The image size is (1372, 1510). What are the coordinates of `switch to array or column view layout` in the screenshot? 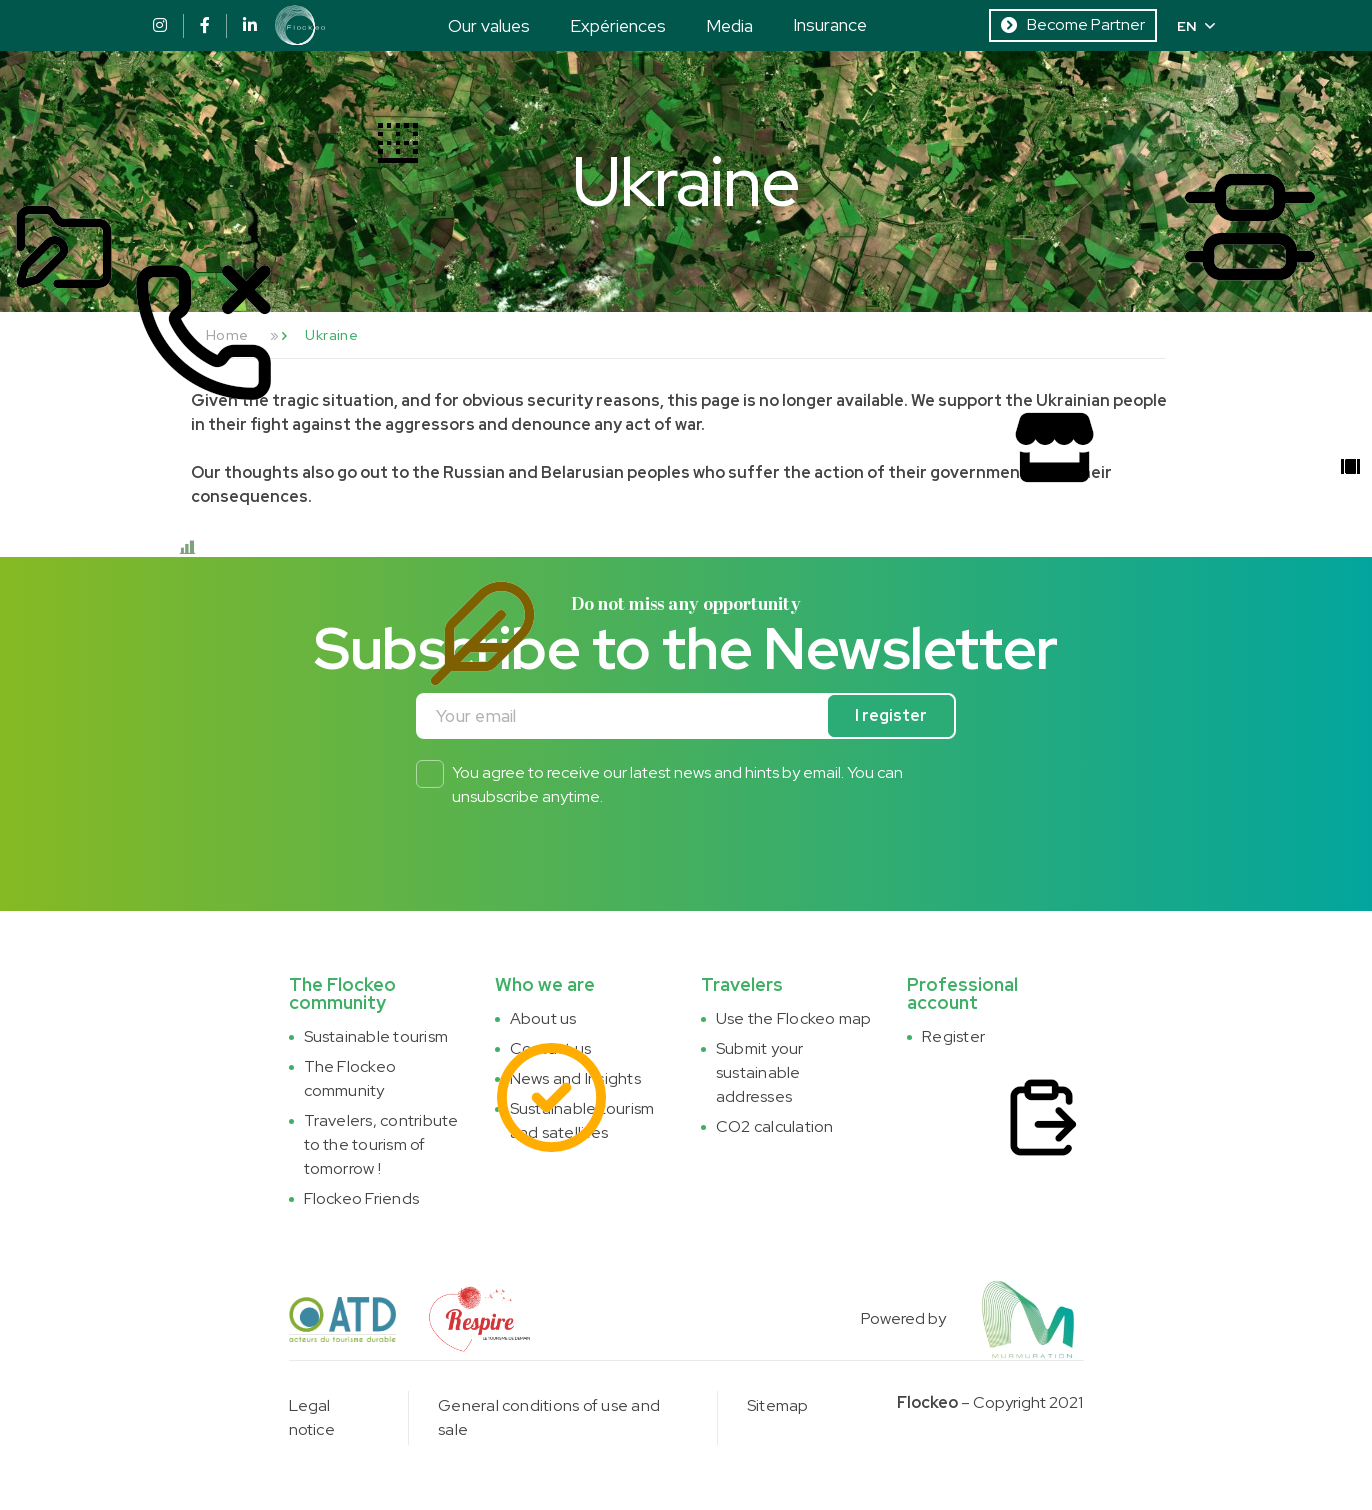 It's located at (1350, 467).